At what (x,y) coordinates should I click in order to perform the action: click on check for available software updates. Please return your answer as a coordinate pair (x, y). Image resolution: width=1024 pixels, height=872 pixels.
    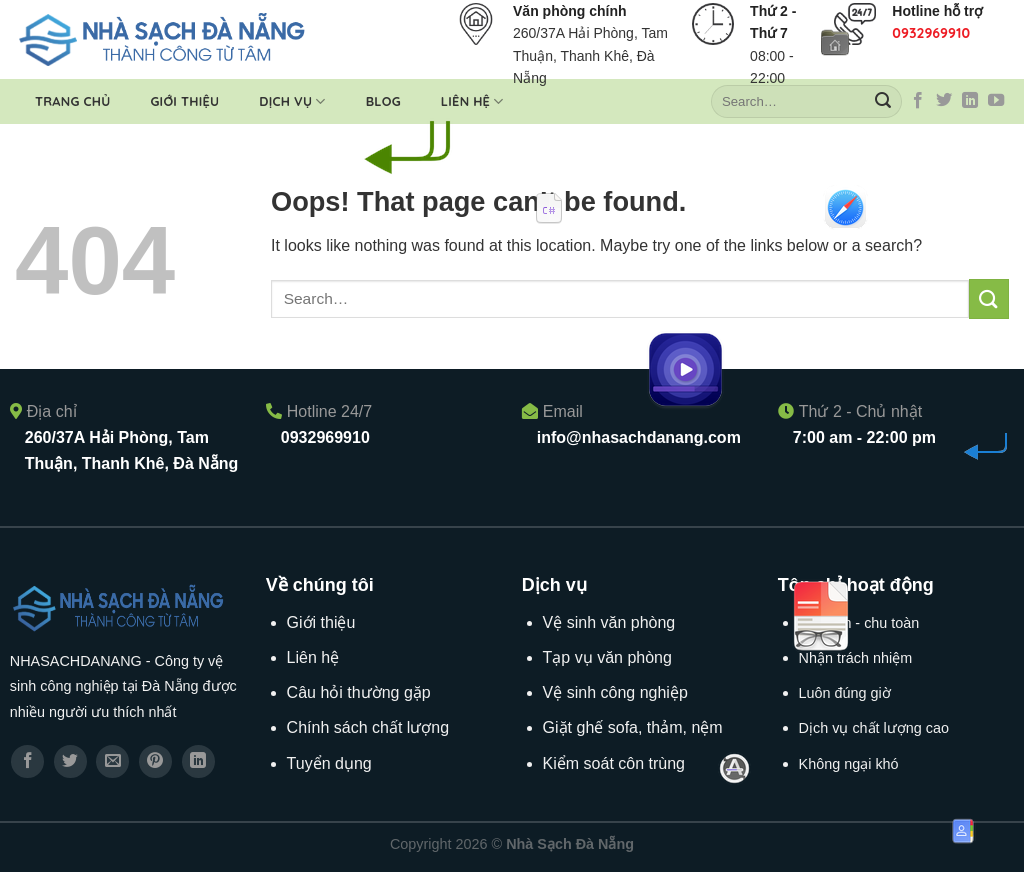
    Looking at the image, I should click on (734, 768).